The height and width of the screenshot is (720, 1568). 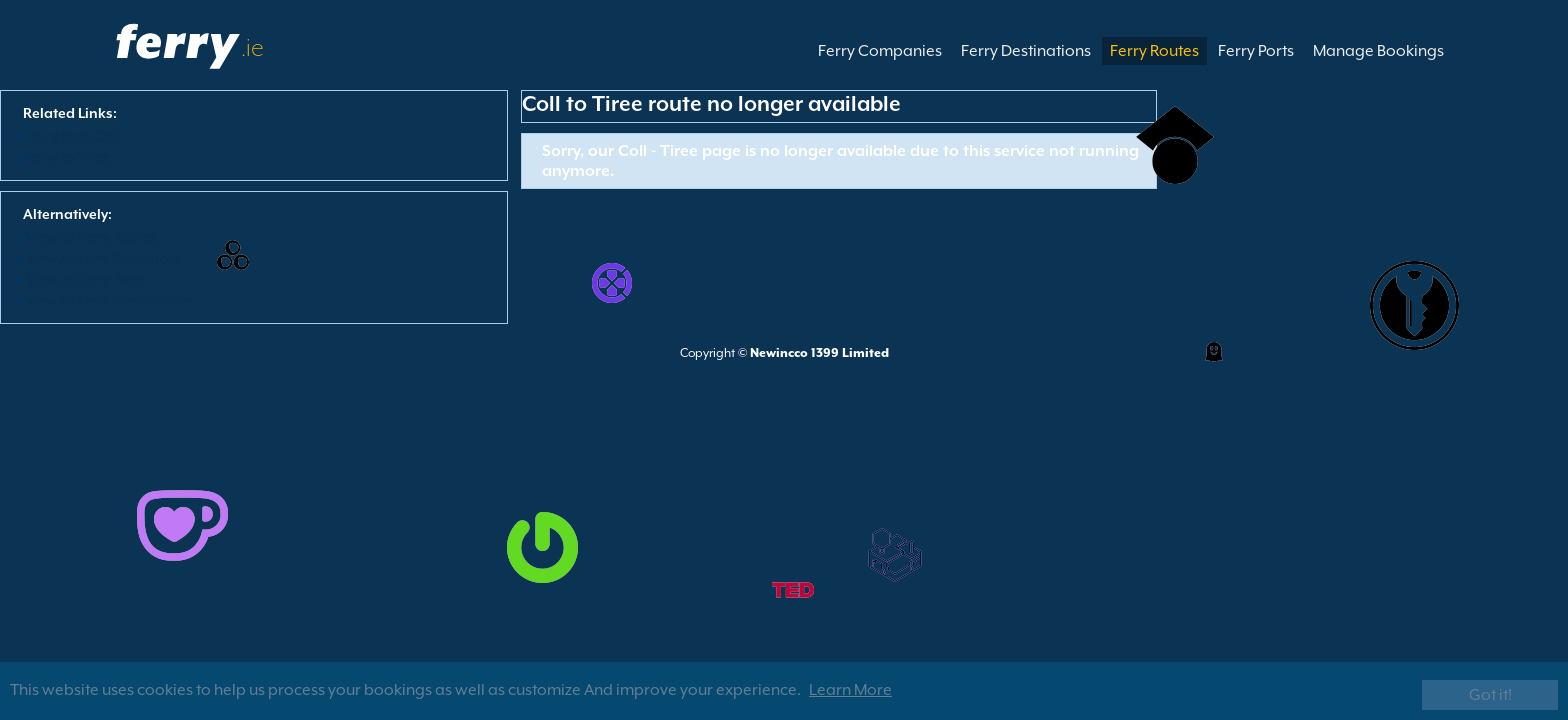 What do you see at coordinates (1414, 305) in the screenshot?
I see `open keepassxc password manager` at bounding box center [1414, 305].